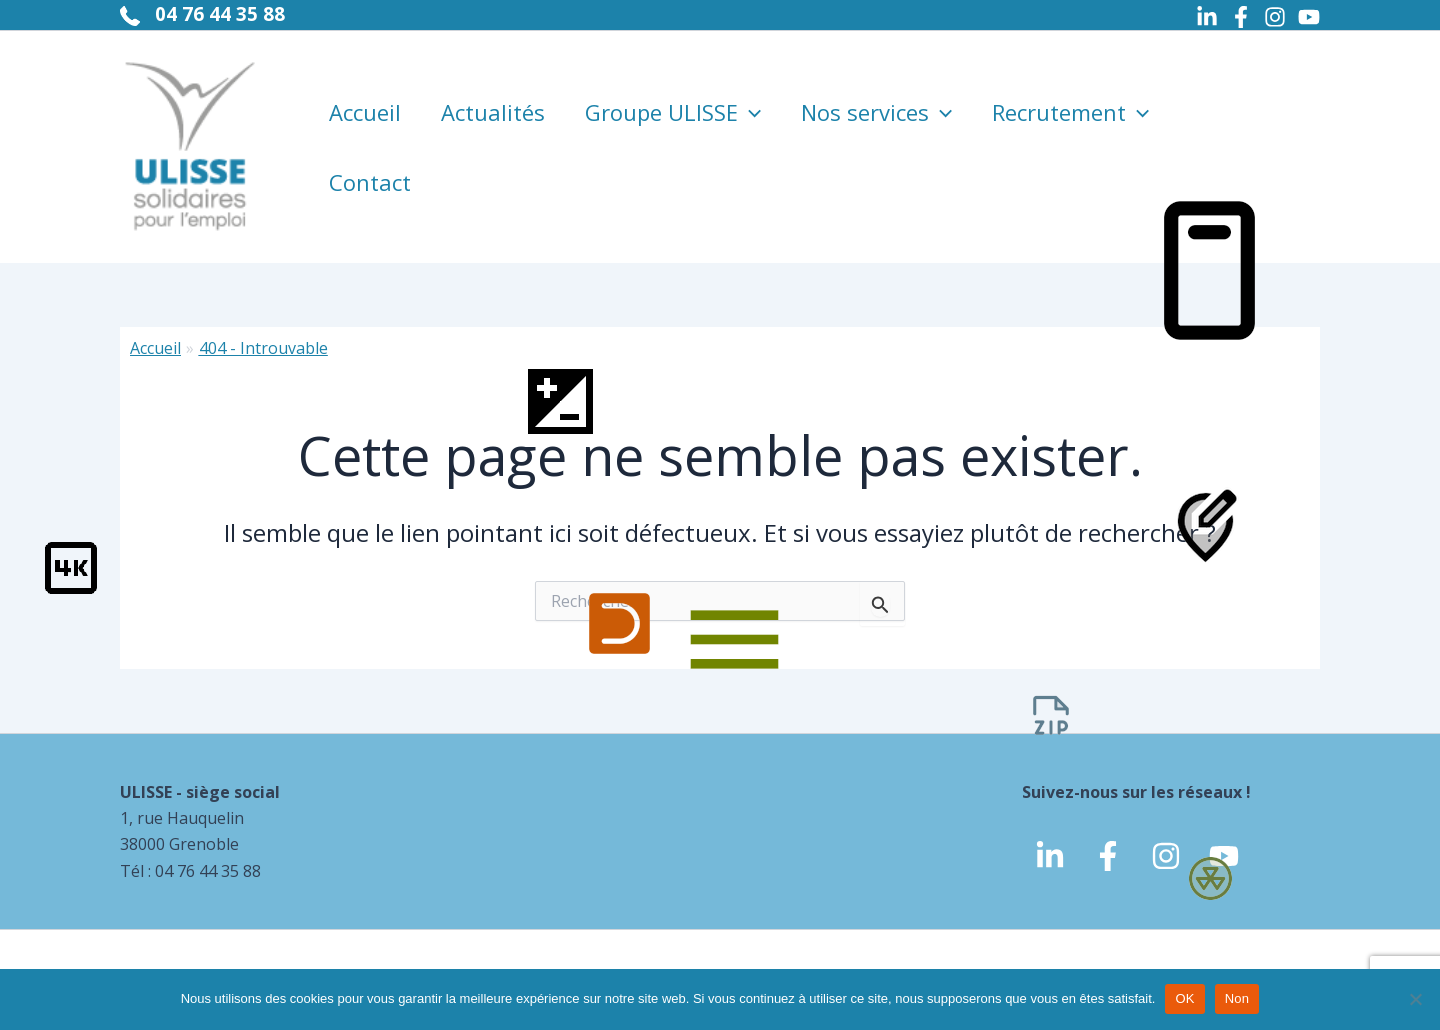  I want to click on indicates a superset relationship in mathematical notation, so click(619, 623).